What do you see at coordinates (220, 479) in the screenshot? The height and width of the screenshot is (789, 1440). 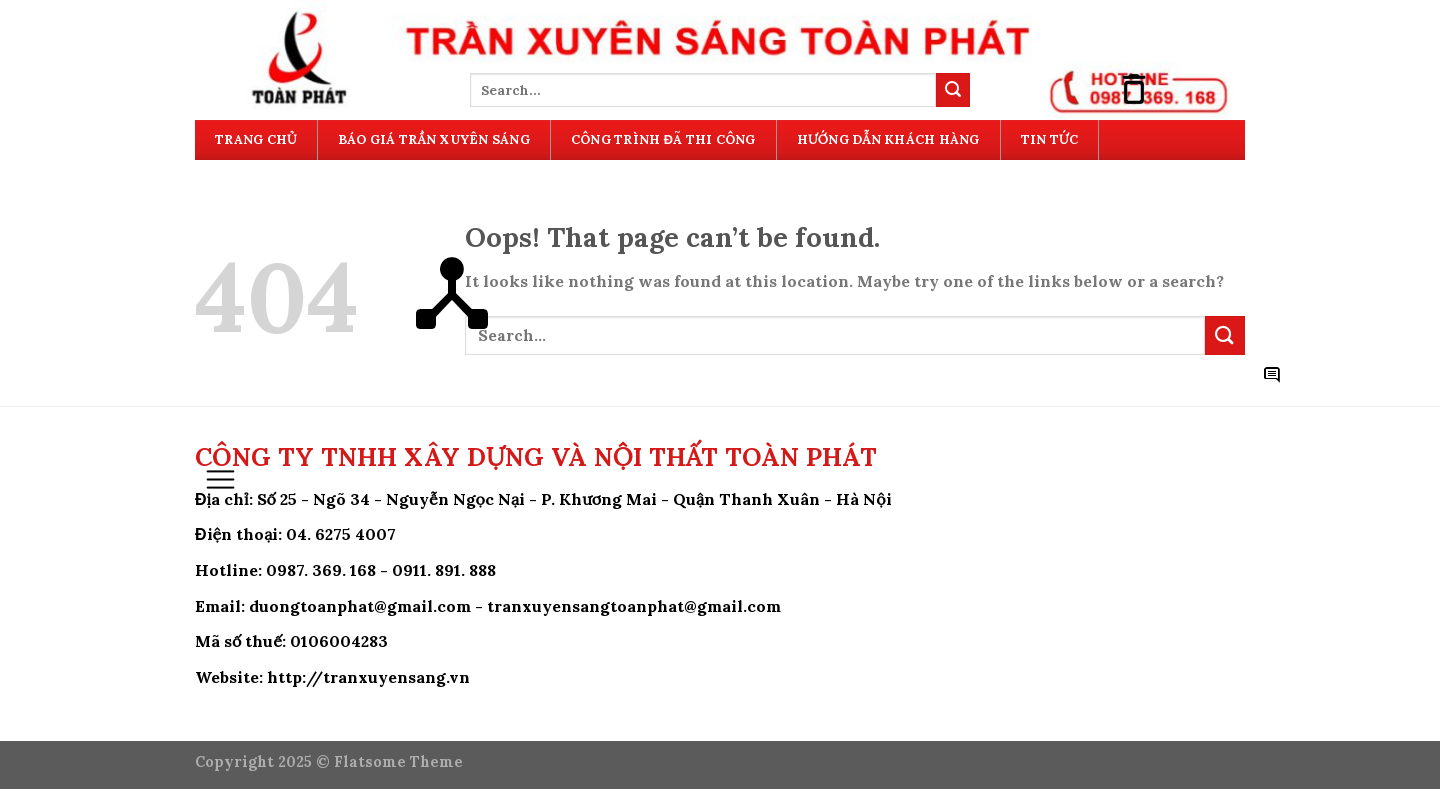 I see `open navigation menu` at bounding box center [220, 479].